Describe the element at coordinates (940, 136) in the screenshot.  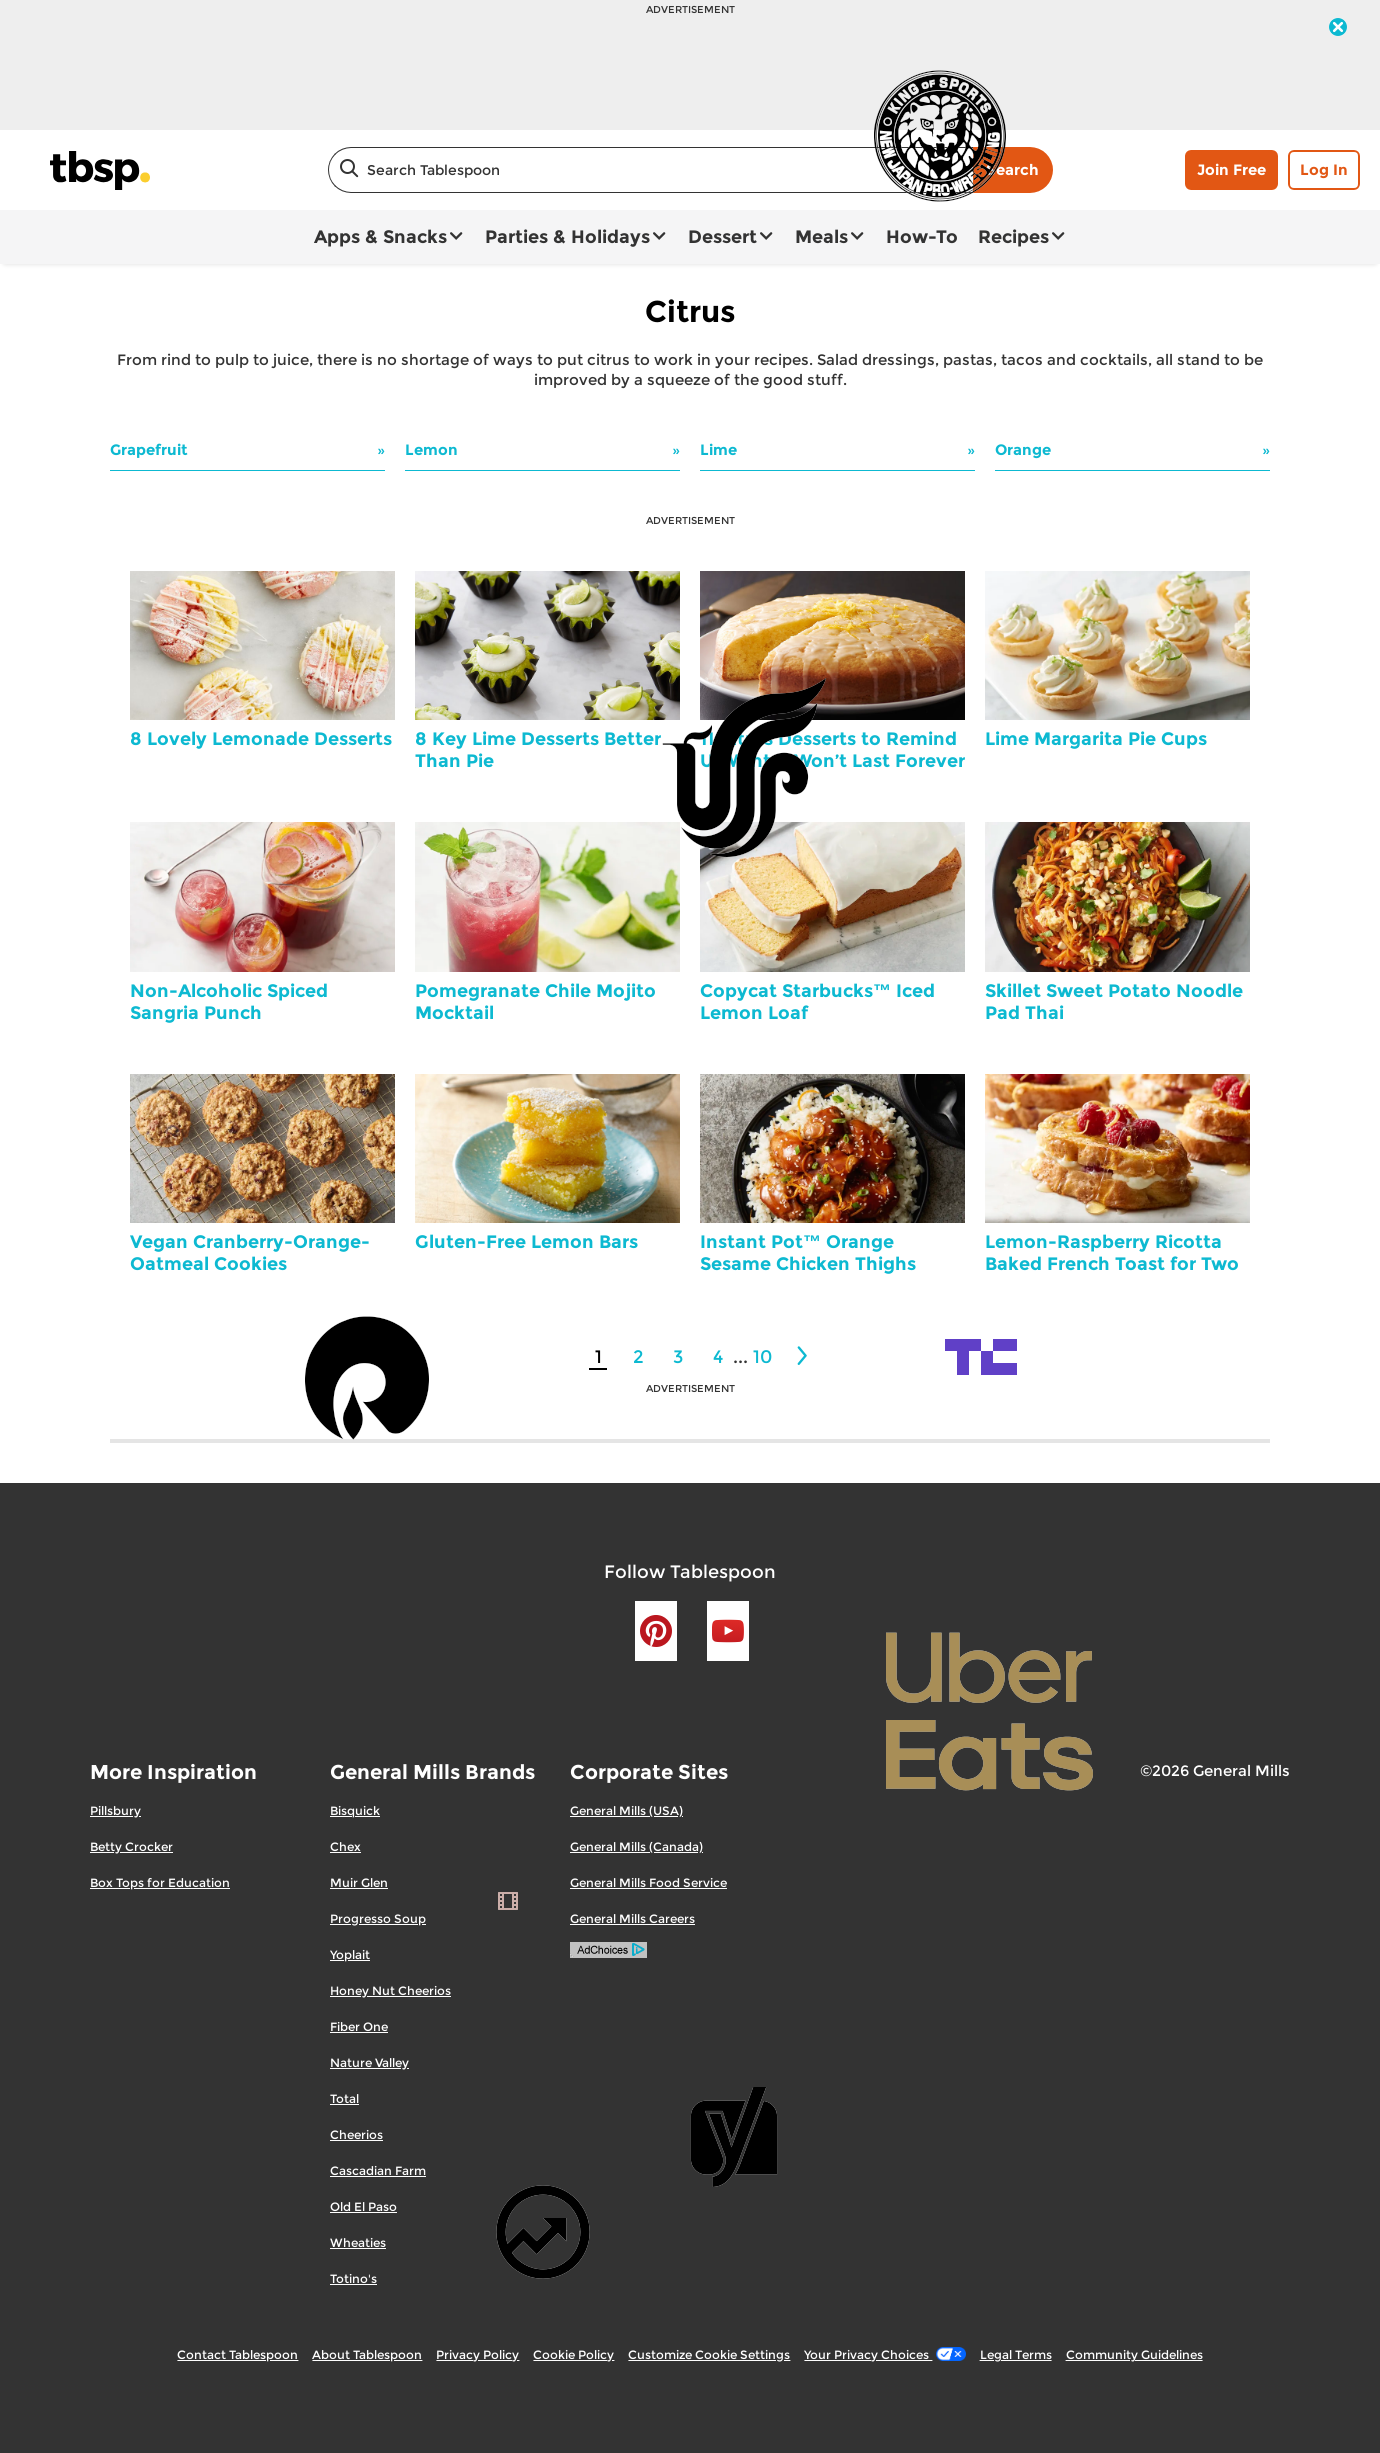
I see `new japan pro-wrestling official logo` at that location.